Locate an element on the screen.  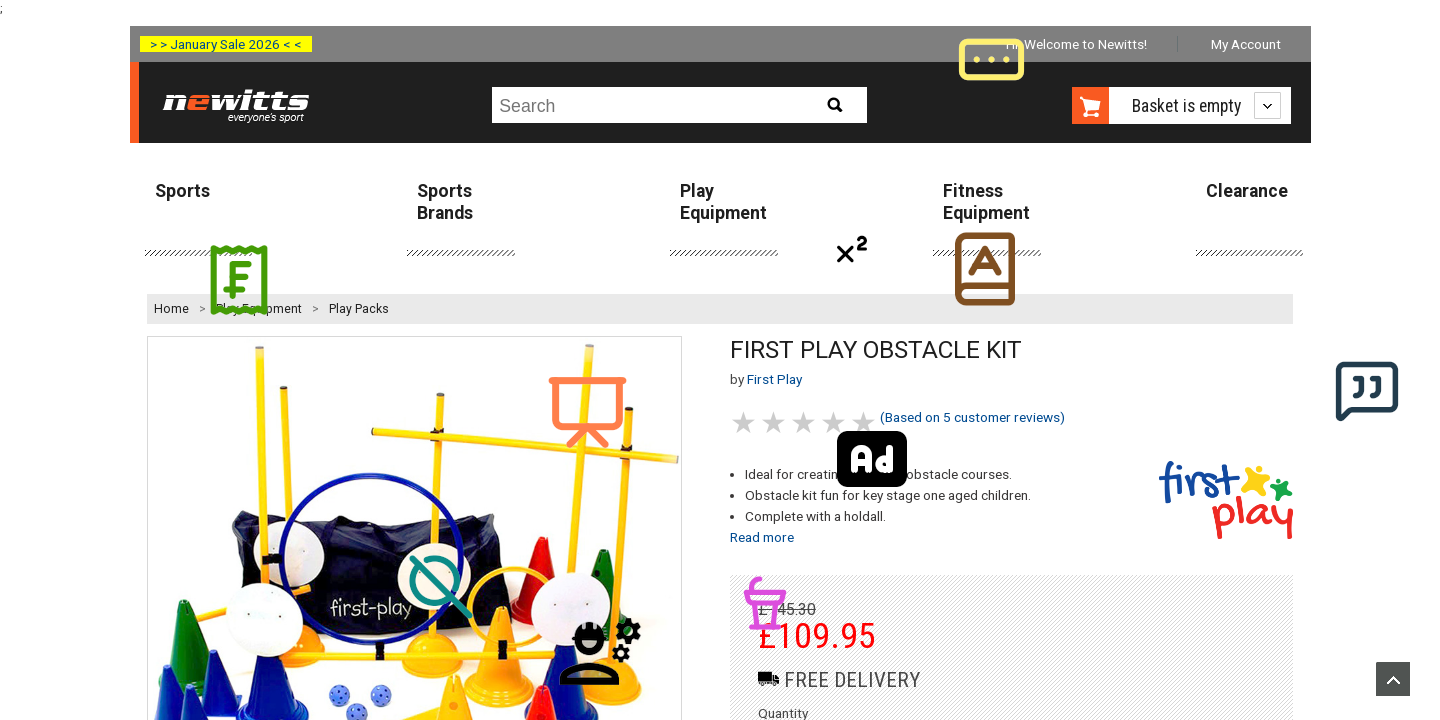
indicates sponsored or advertisement content is located at coordinates (872, 459).